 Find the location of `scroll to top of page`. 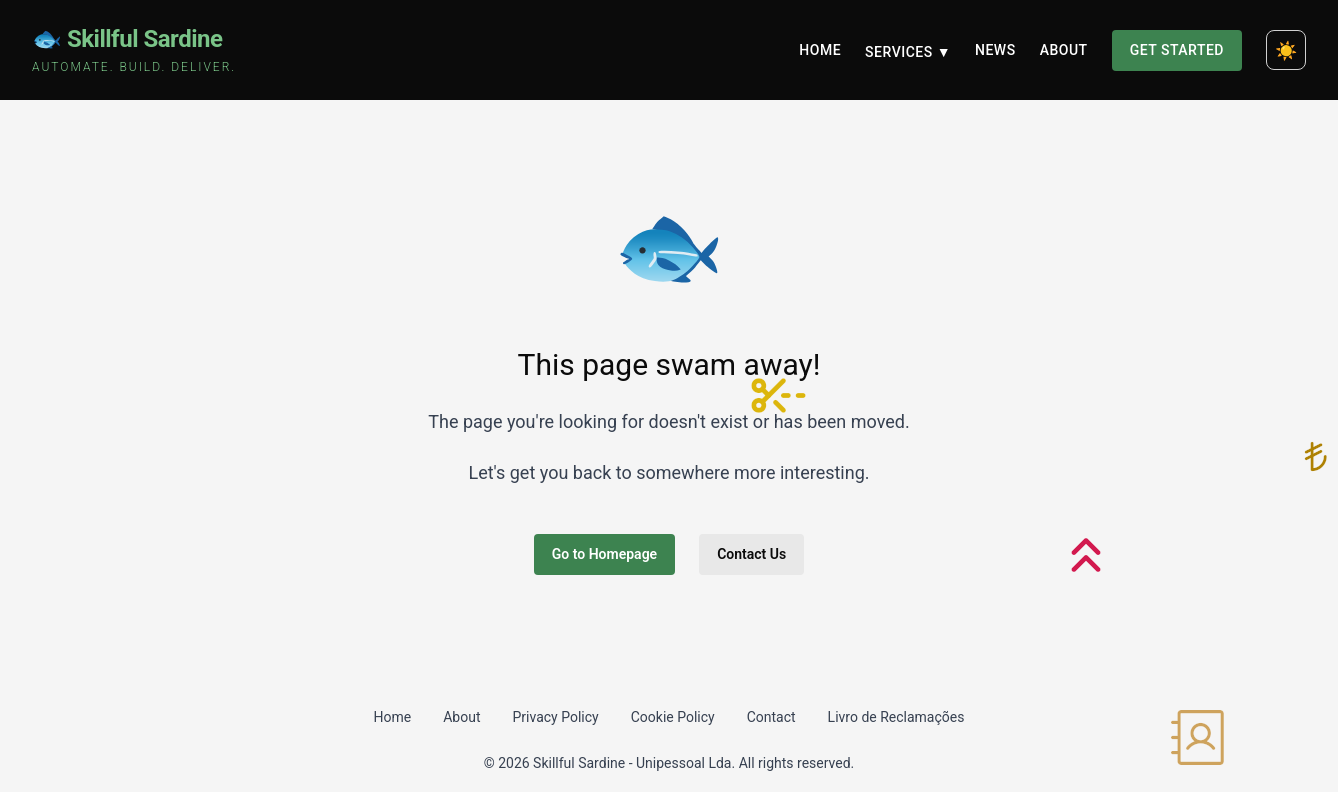

scroll to top of page is located at coordinates (1086, 555).